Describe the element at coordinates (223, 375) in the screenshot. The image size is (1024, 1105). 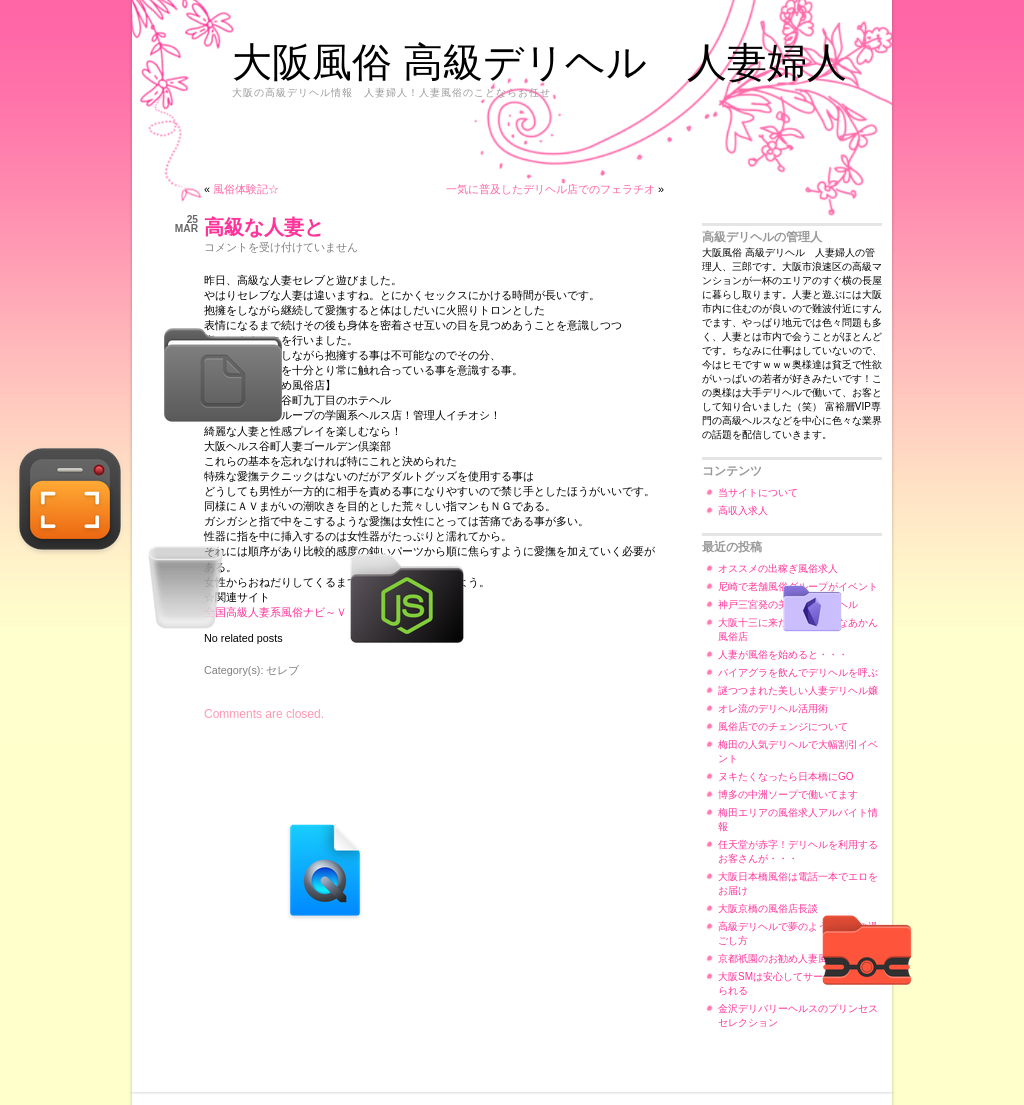
I see `open your documents folder` at that location.